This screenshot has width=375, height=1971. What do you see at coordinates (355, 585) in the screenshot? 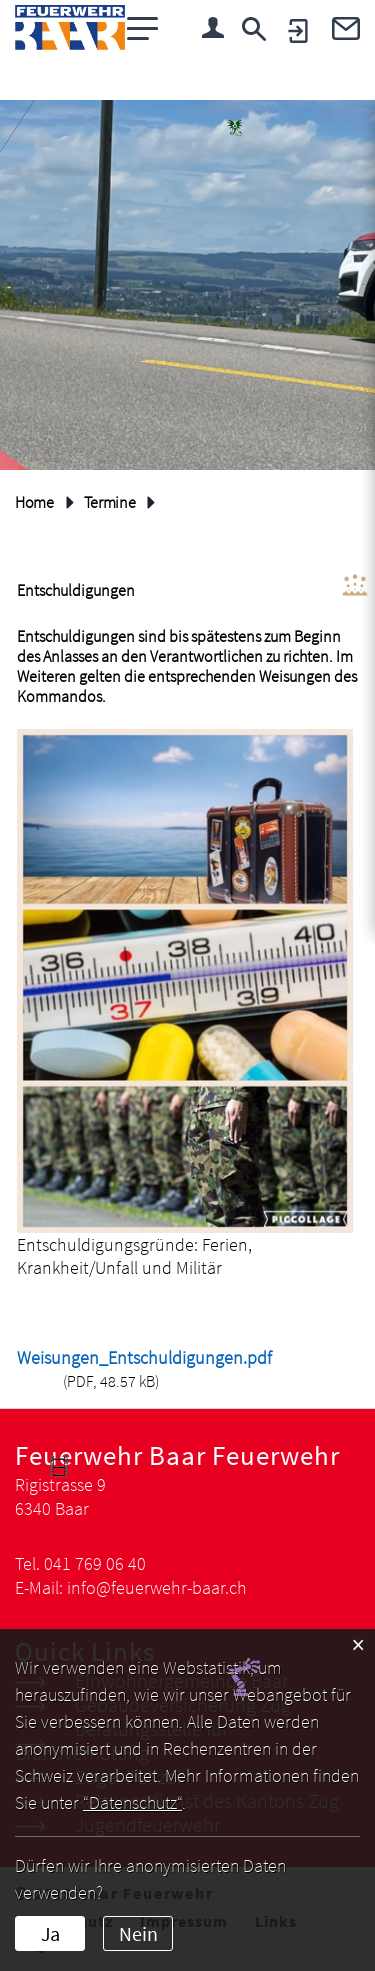
I see `indicates lava or molten terrain hazard` at bounding box center [355, 585].